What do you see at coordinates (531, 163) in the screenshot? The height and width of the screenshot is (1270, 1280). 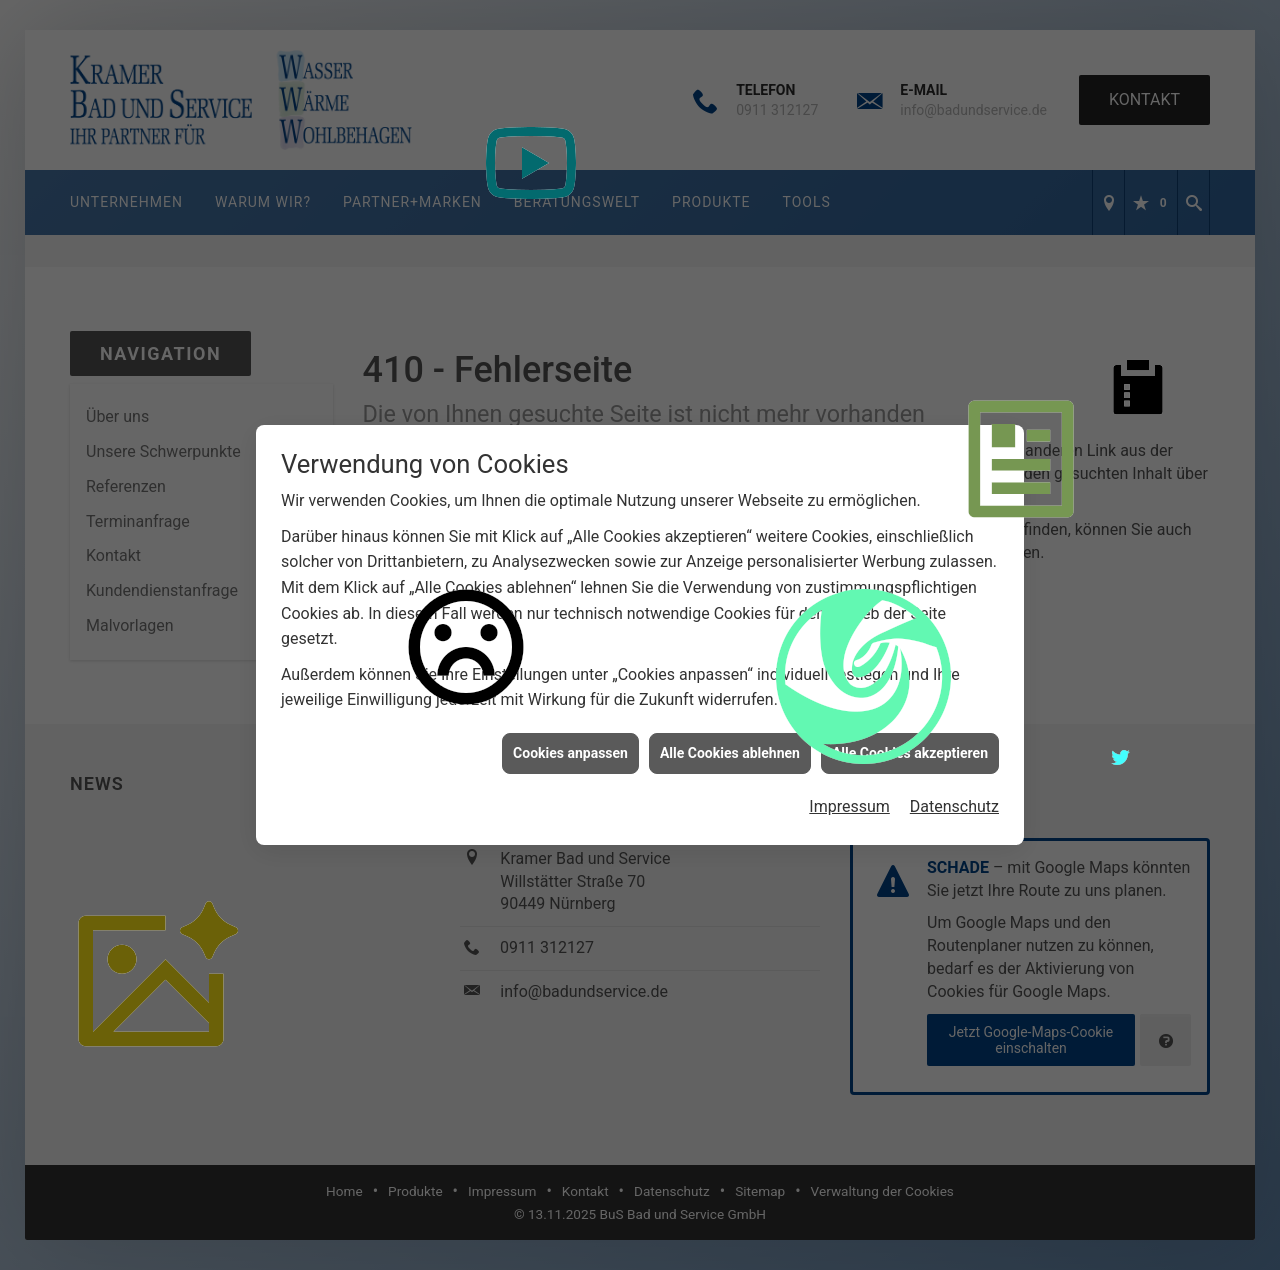 I see `open YouTube` at bounding box center [531, 163].